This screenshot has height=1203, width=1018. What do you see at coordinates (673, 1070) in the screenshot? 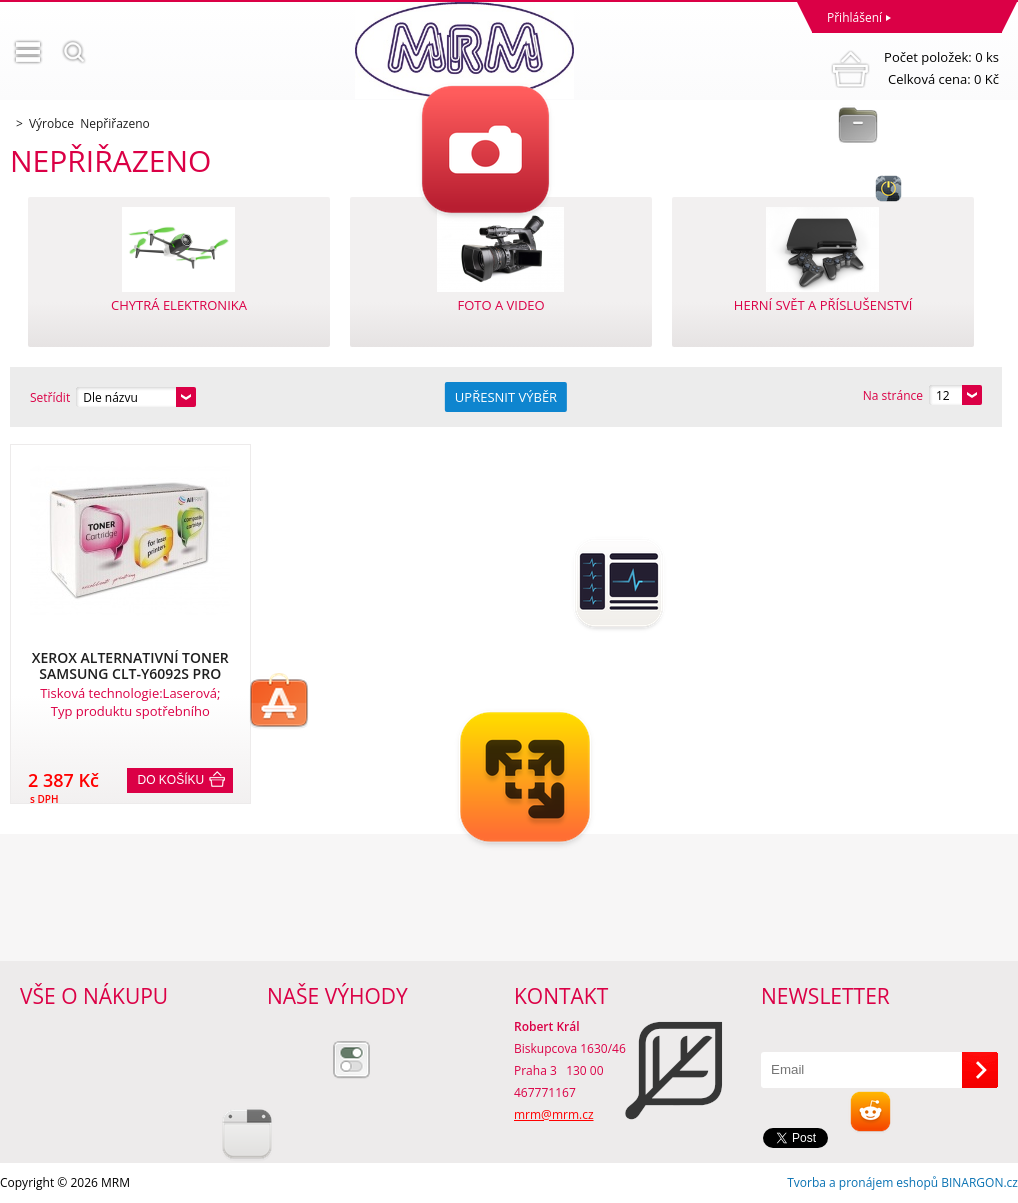
I see `enable power saving or eco mode` at bounding box center [673, 1070].